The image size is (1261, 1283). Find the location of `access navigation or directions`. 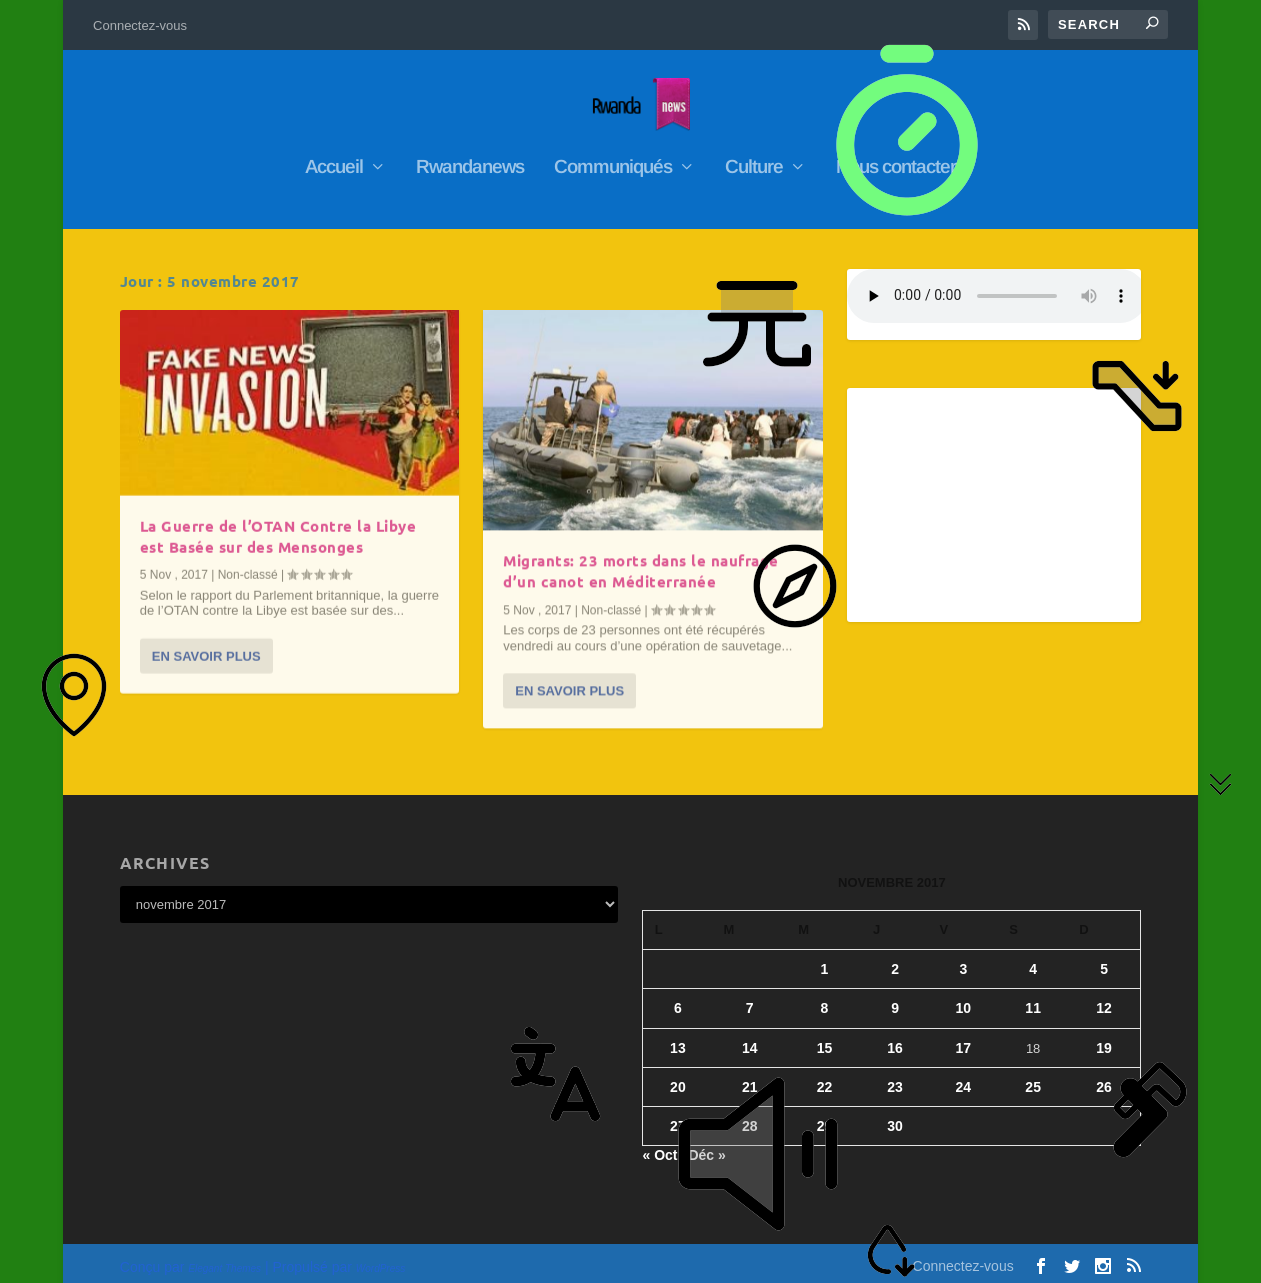

access navigation or directions is located at coordinates (795, 586).